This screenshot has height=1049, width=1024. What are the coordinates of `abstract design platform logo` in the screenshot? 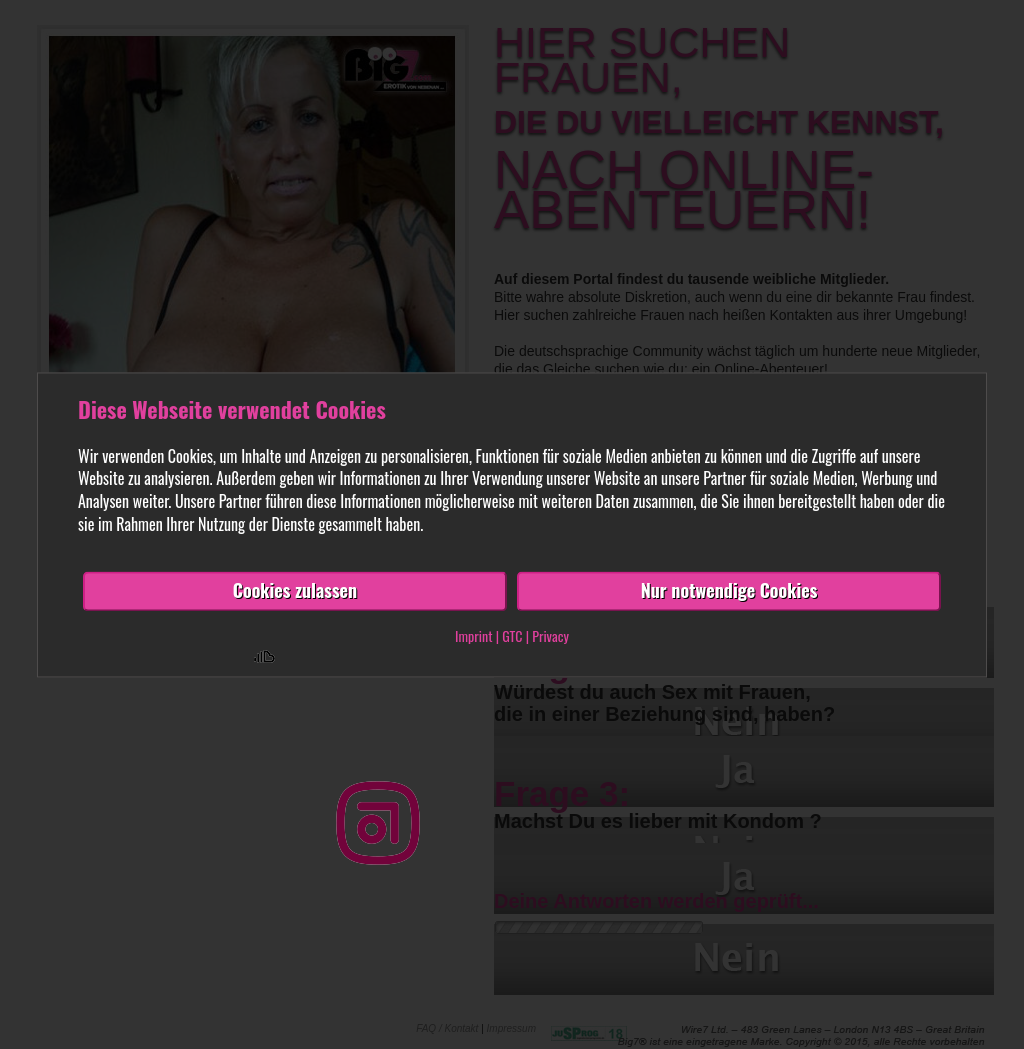 It's located at (378, 823).